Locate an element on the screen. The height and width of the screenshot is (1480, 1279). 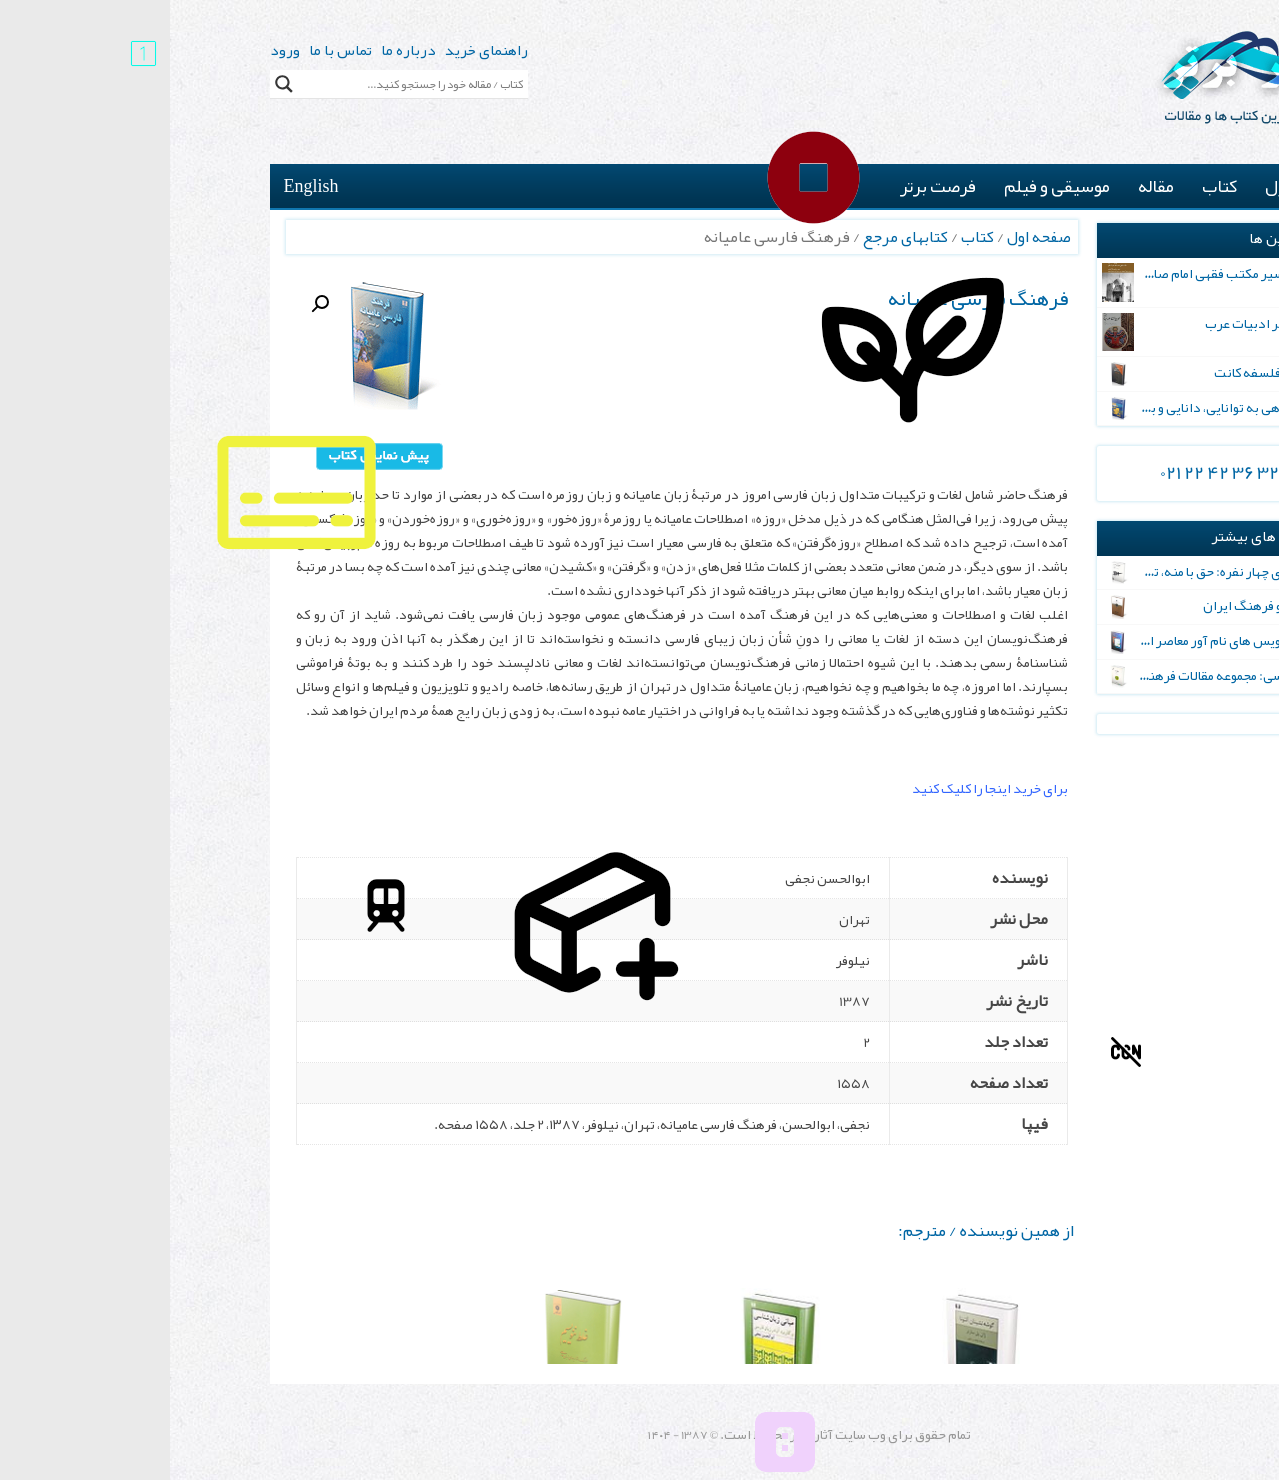
add a new 3D object or shape is located at coordinates (592, 914).